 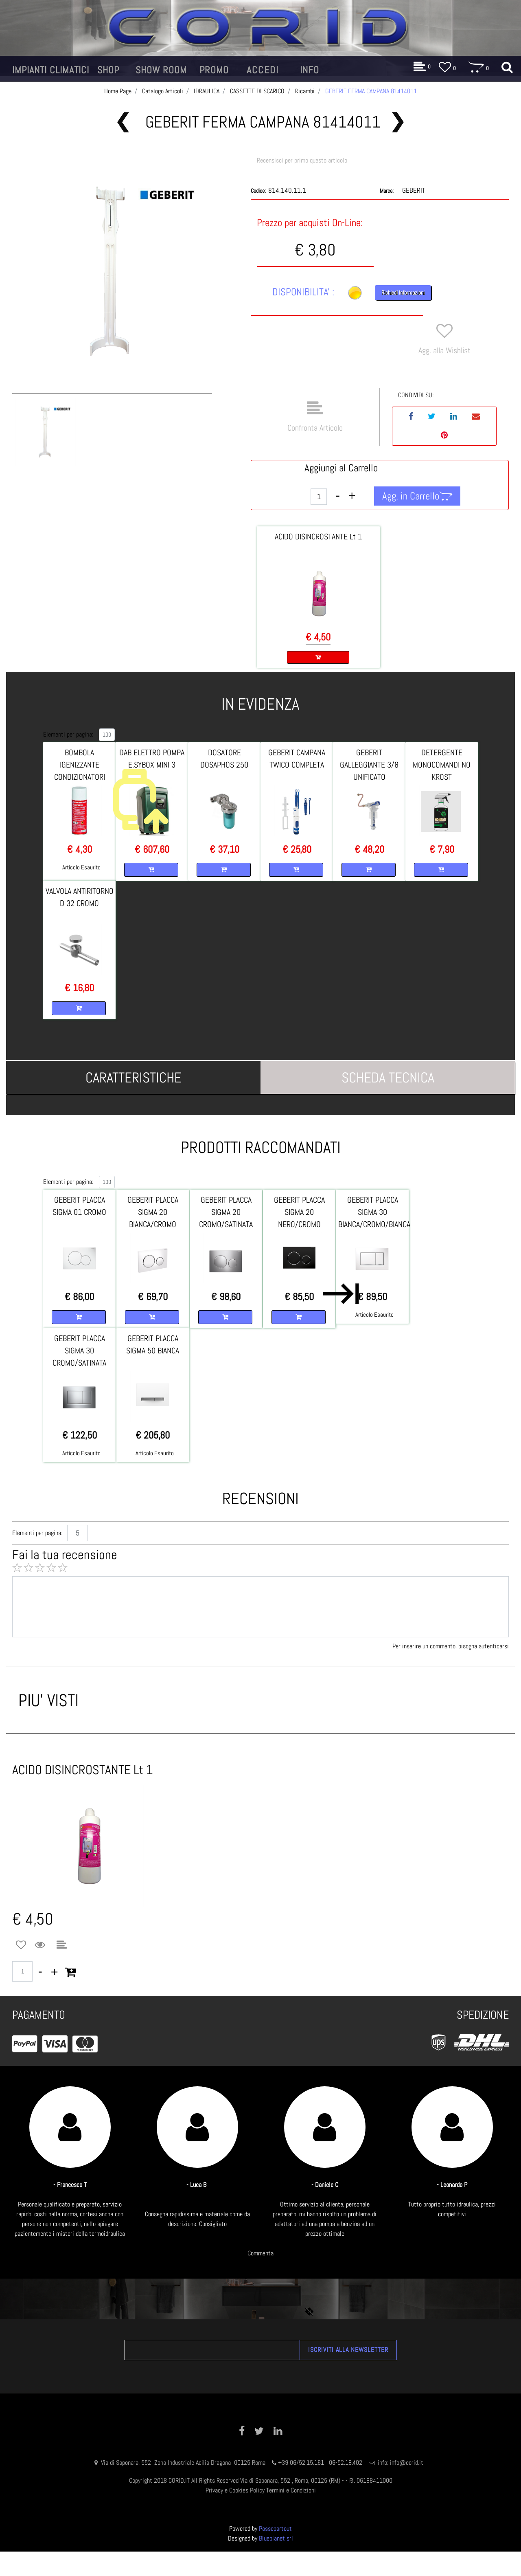 I want to click on move cursor to end of line or field, so click(x=341, y=1293).